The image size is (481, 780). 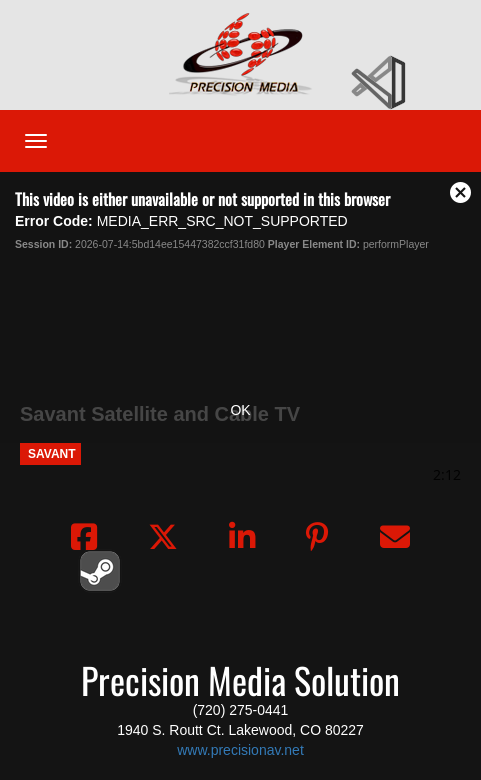 I want to click on open visual studio code, so click(x=378, y=82).